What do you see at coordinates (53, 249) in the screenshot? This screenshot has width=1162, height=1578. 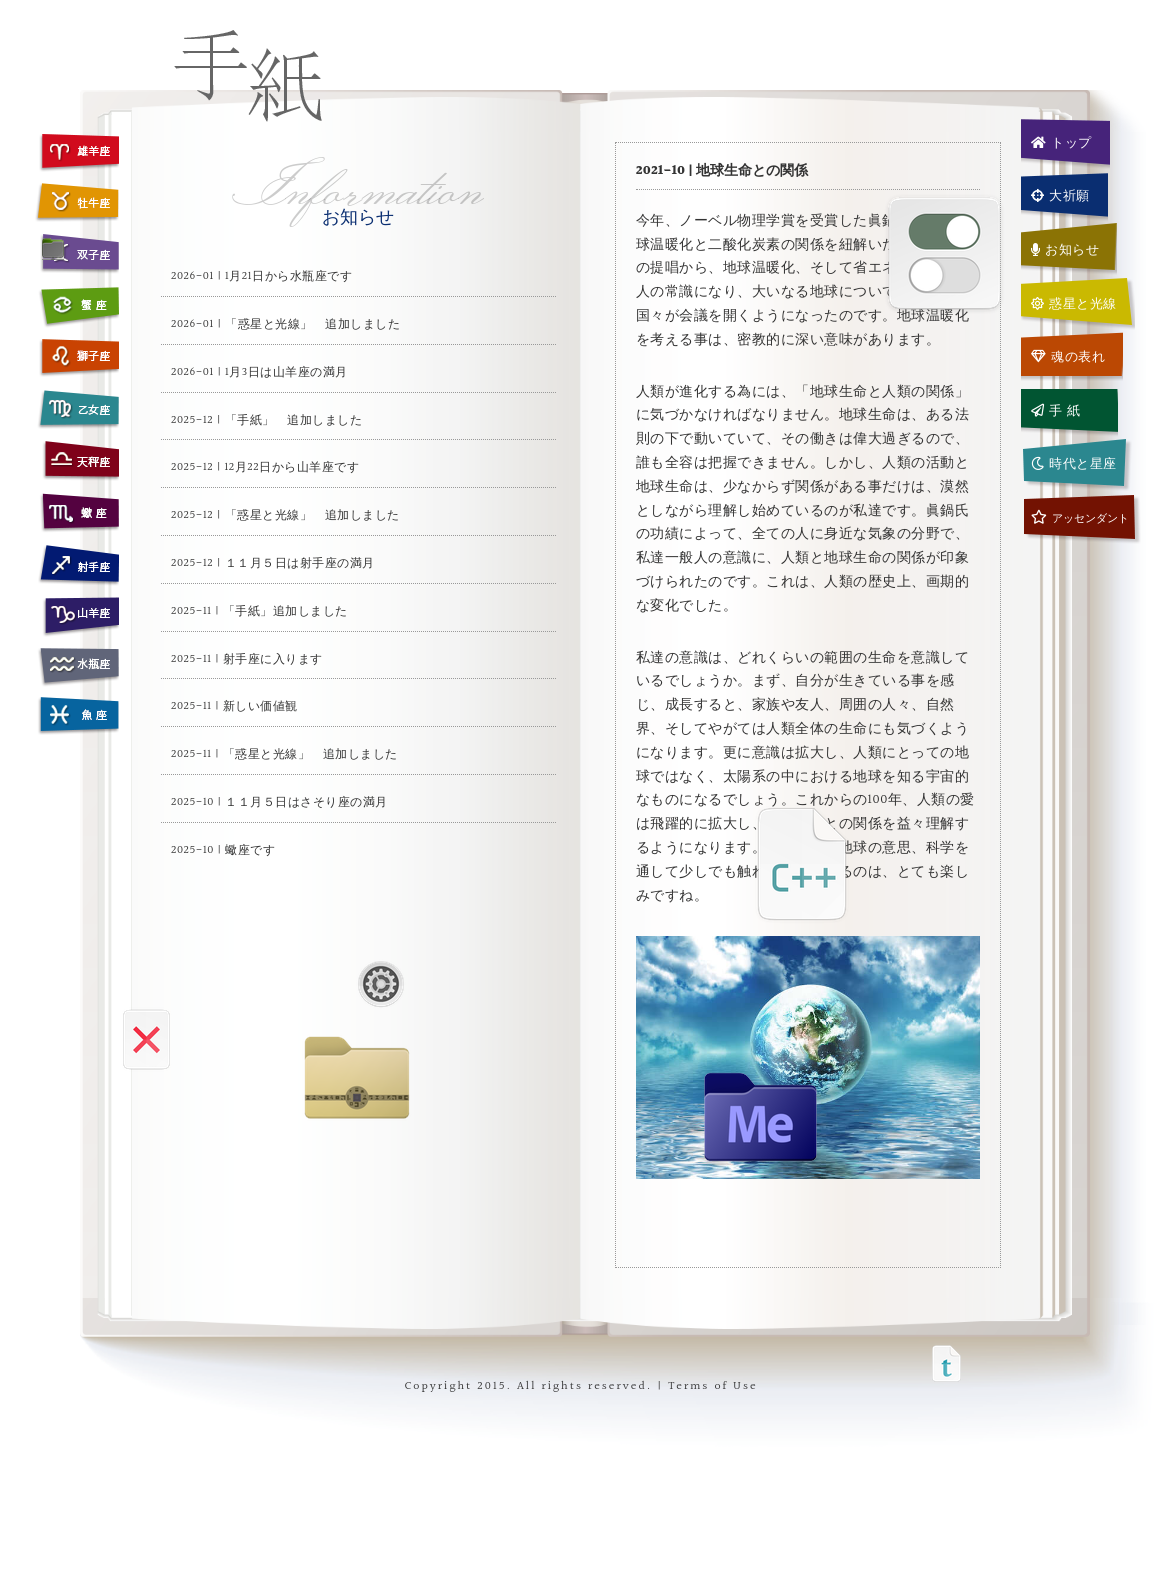 I see `access files stored on a remote server` at bounding box center [53, 249].